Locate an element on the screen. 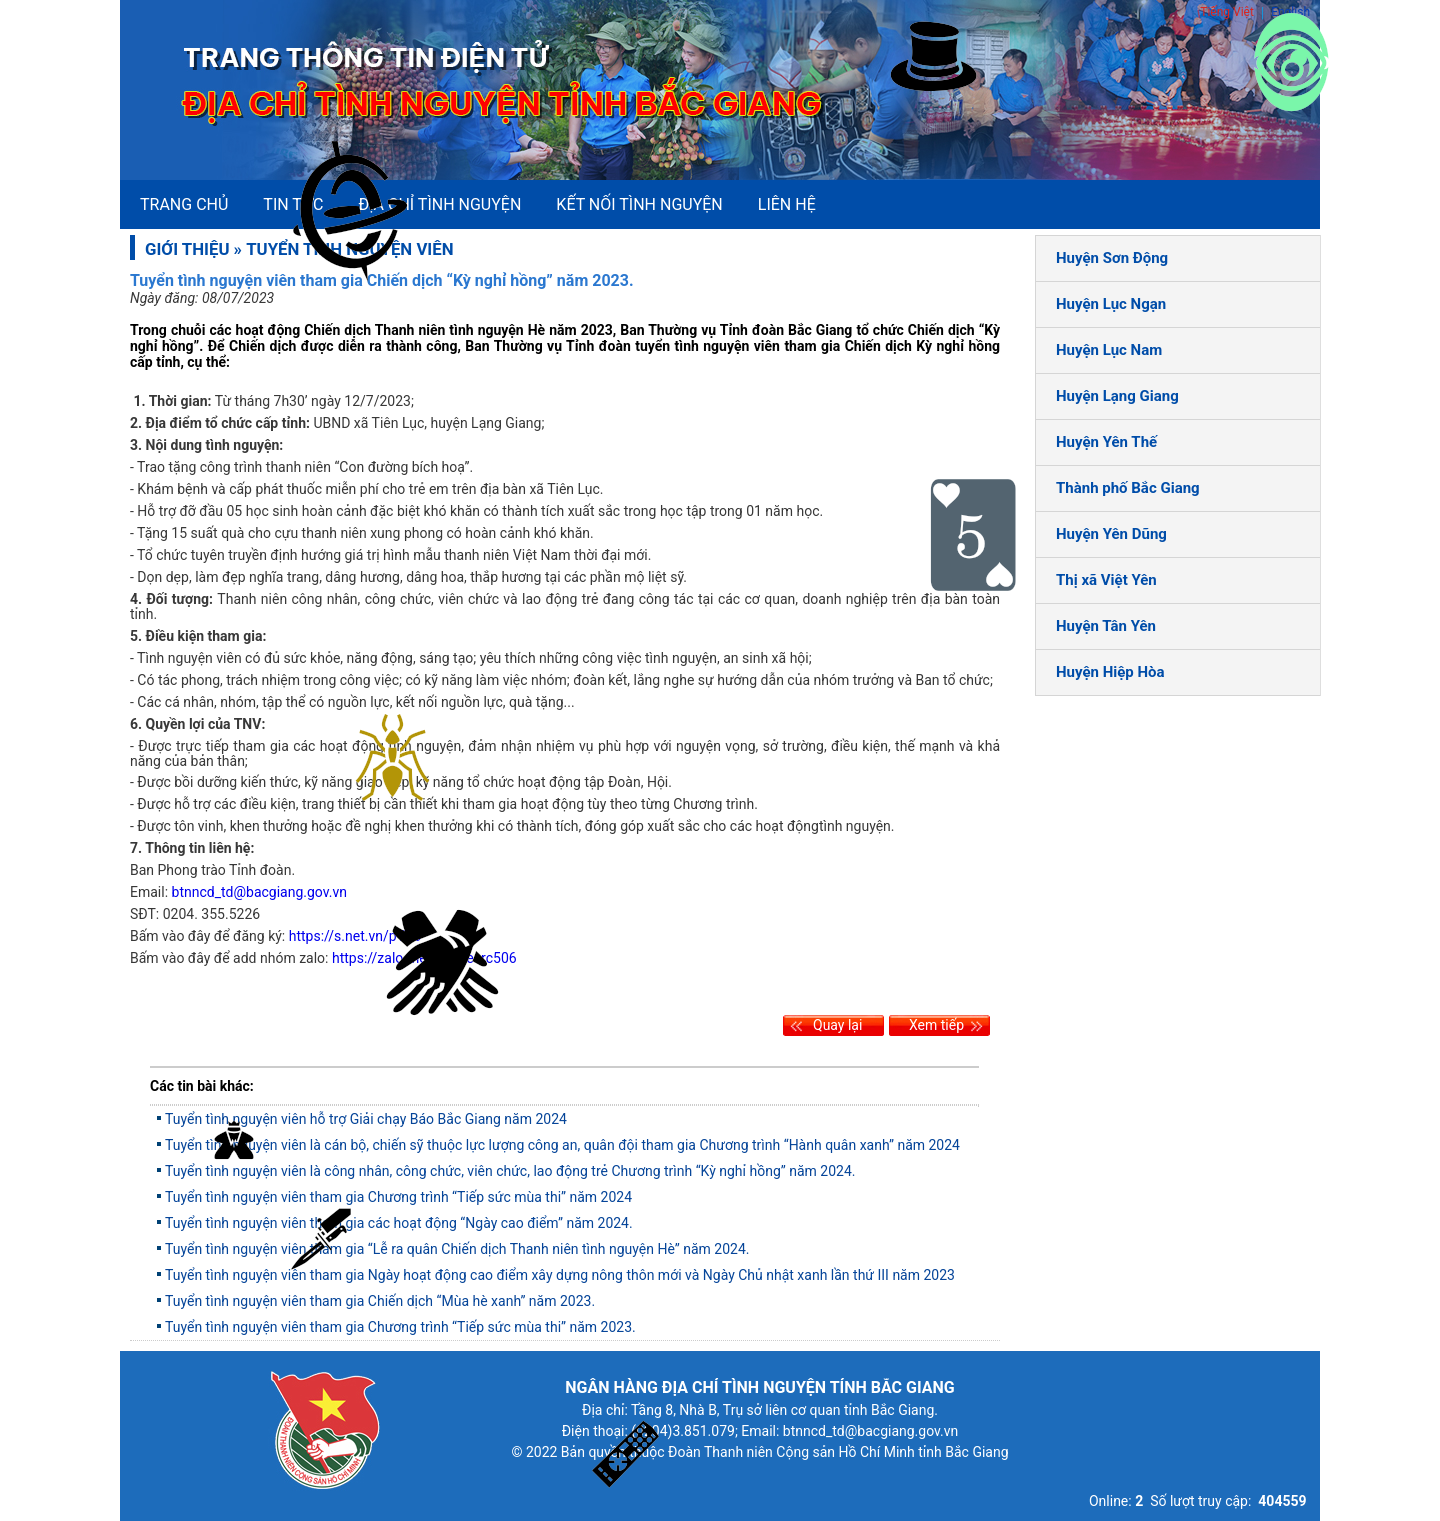 This screenshot has height=1521, width=1440. equip bayonet attachment to weapon is located at coordinates (321, 1239).